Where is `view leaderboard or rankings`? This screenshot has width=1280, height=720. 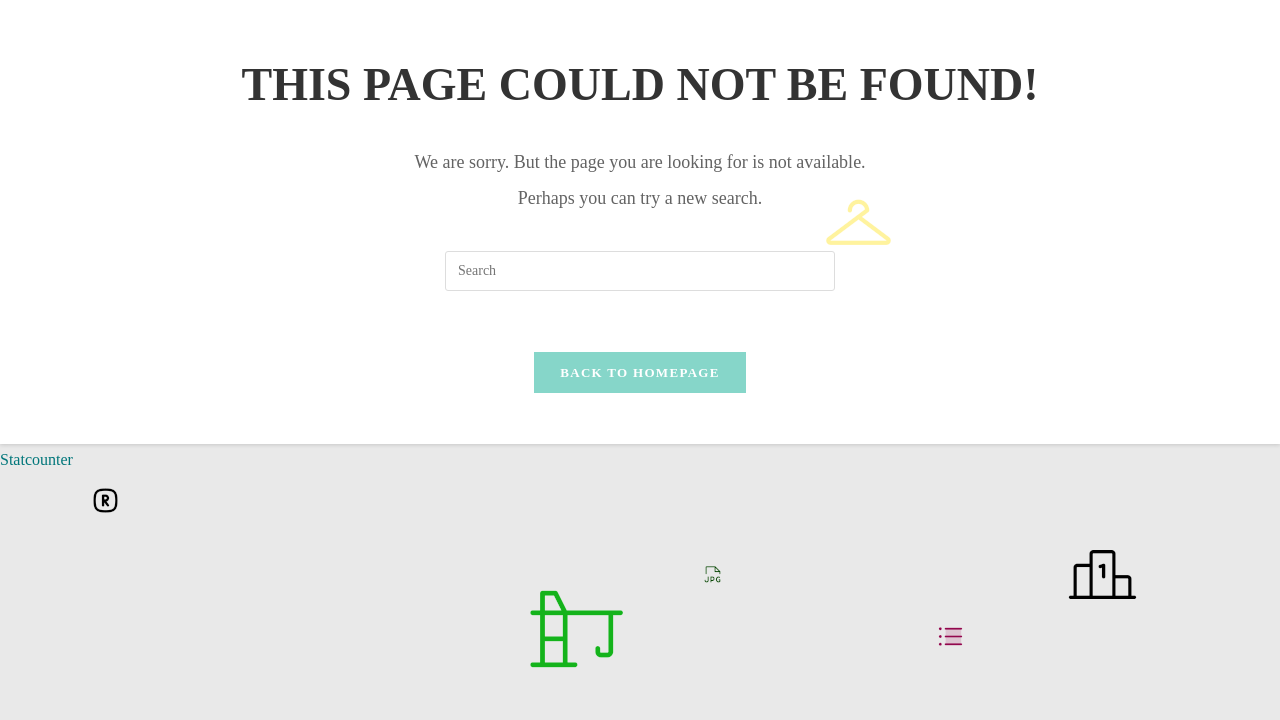 view leaderboard or rankings is located at coordinates (1102, 574).